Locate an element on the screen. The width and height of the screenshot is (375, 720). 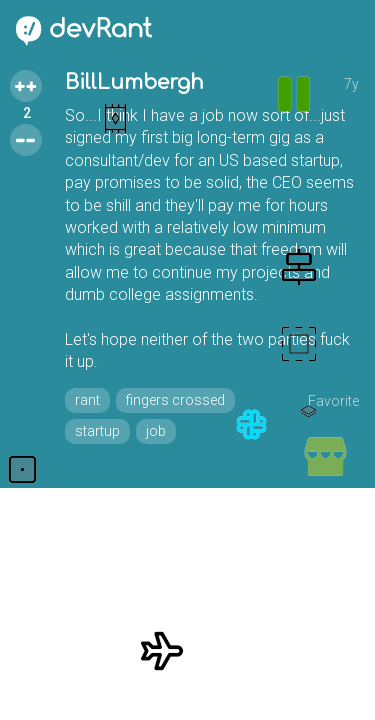
view rug or carpet product is located at coordinates (115, 118).